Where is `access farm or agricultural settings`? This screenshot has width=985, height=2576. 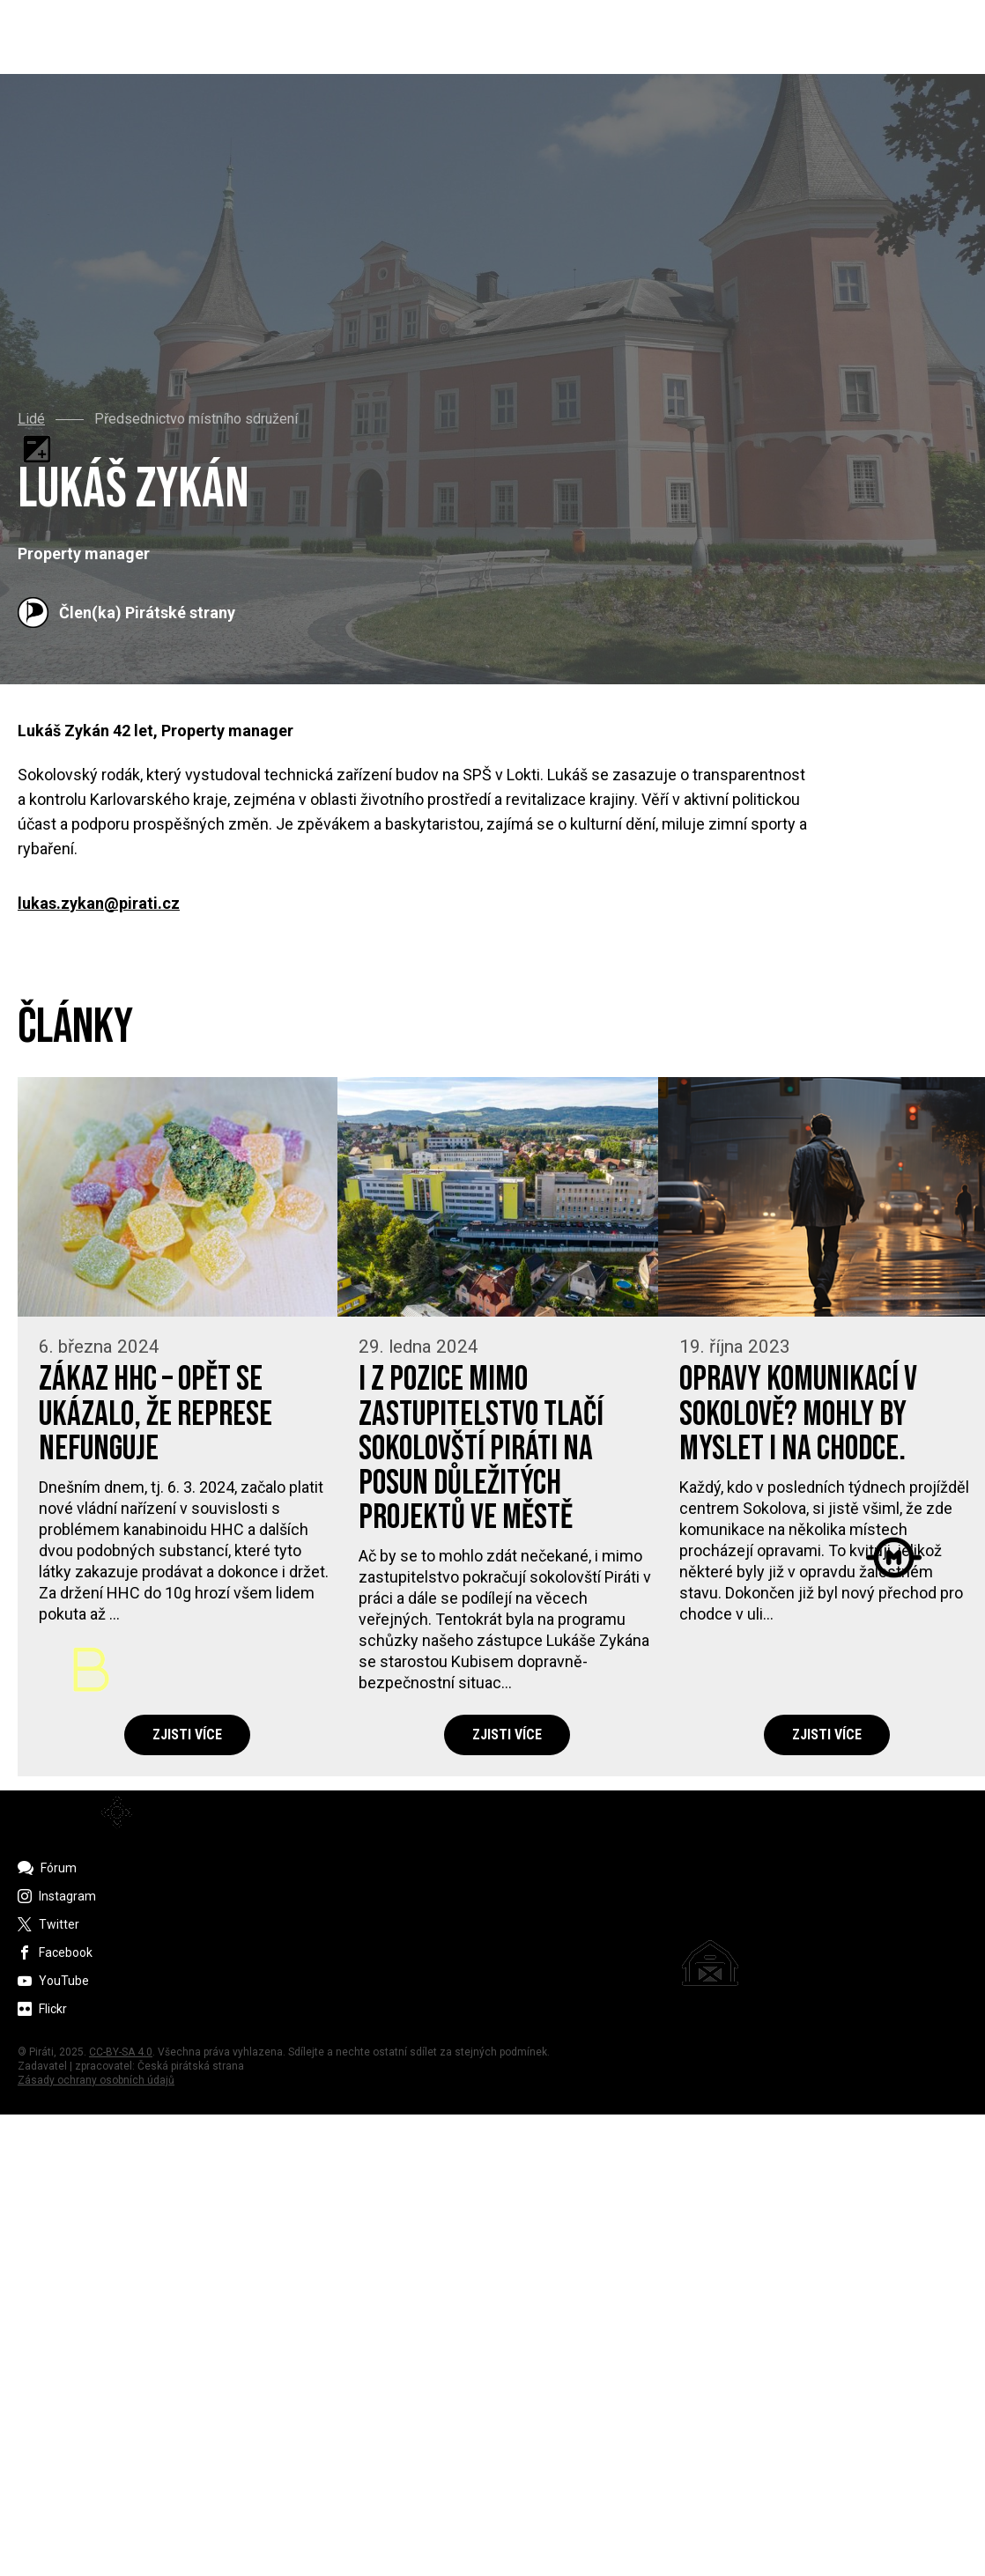 access farm or agricultural settings is located at coordinates (710, 1967).